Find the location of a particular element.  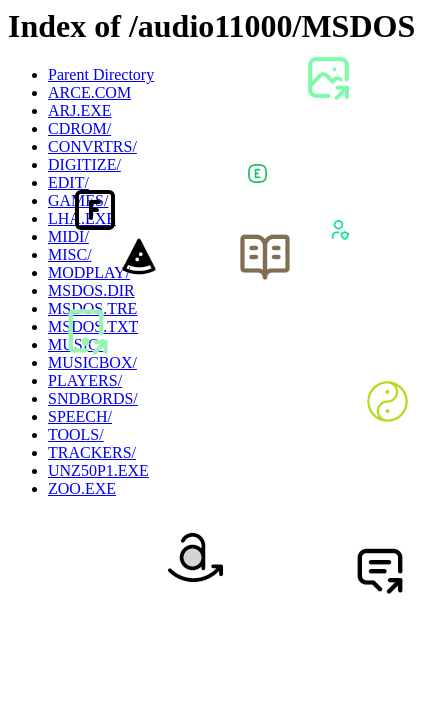

share a message or conversation is located at coordinates (380, 569).